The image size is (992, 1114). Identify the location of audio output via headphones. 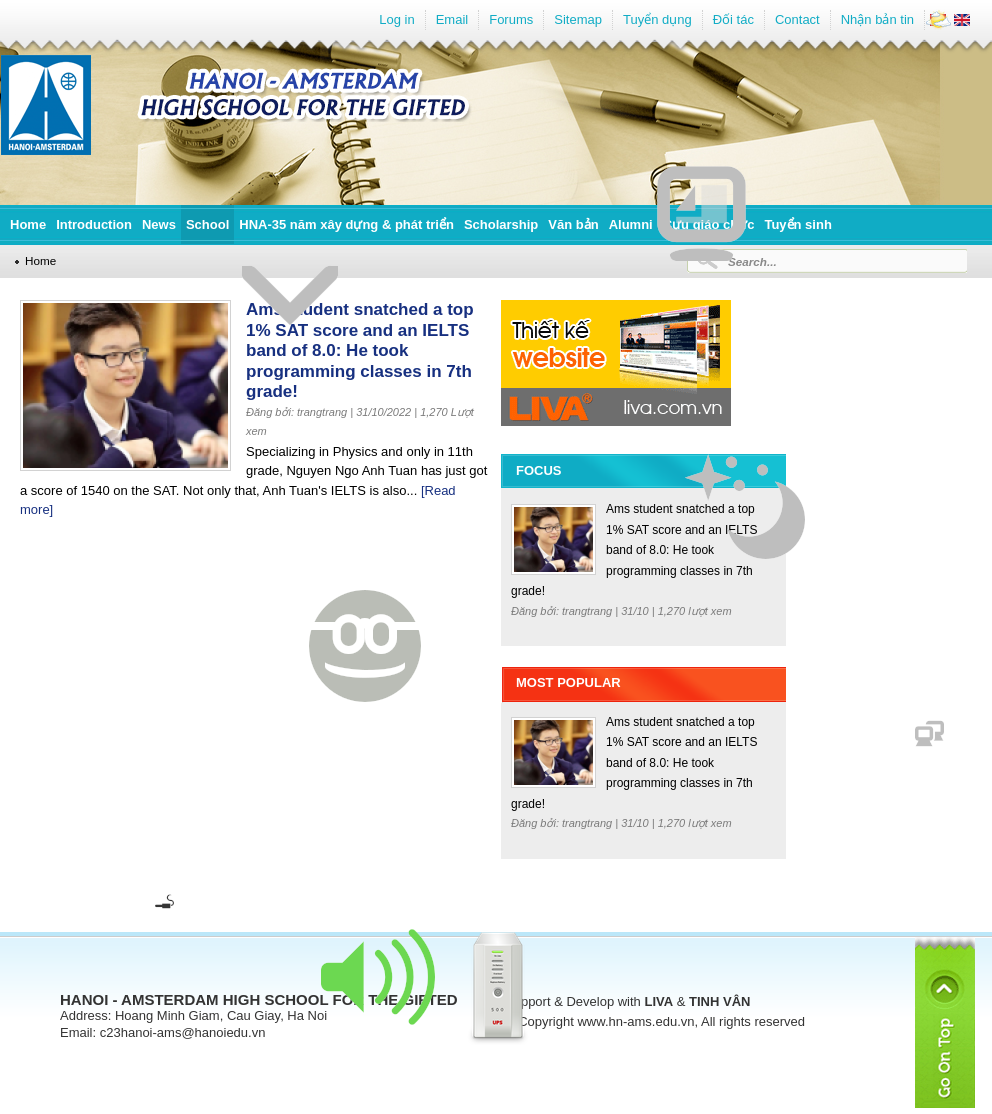
(164, 903).